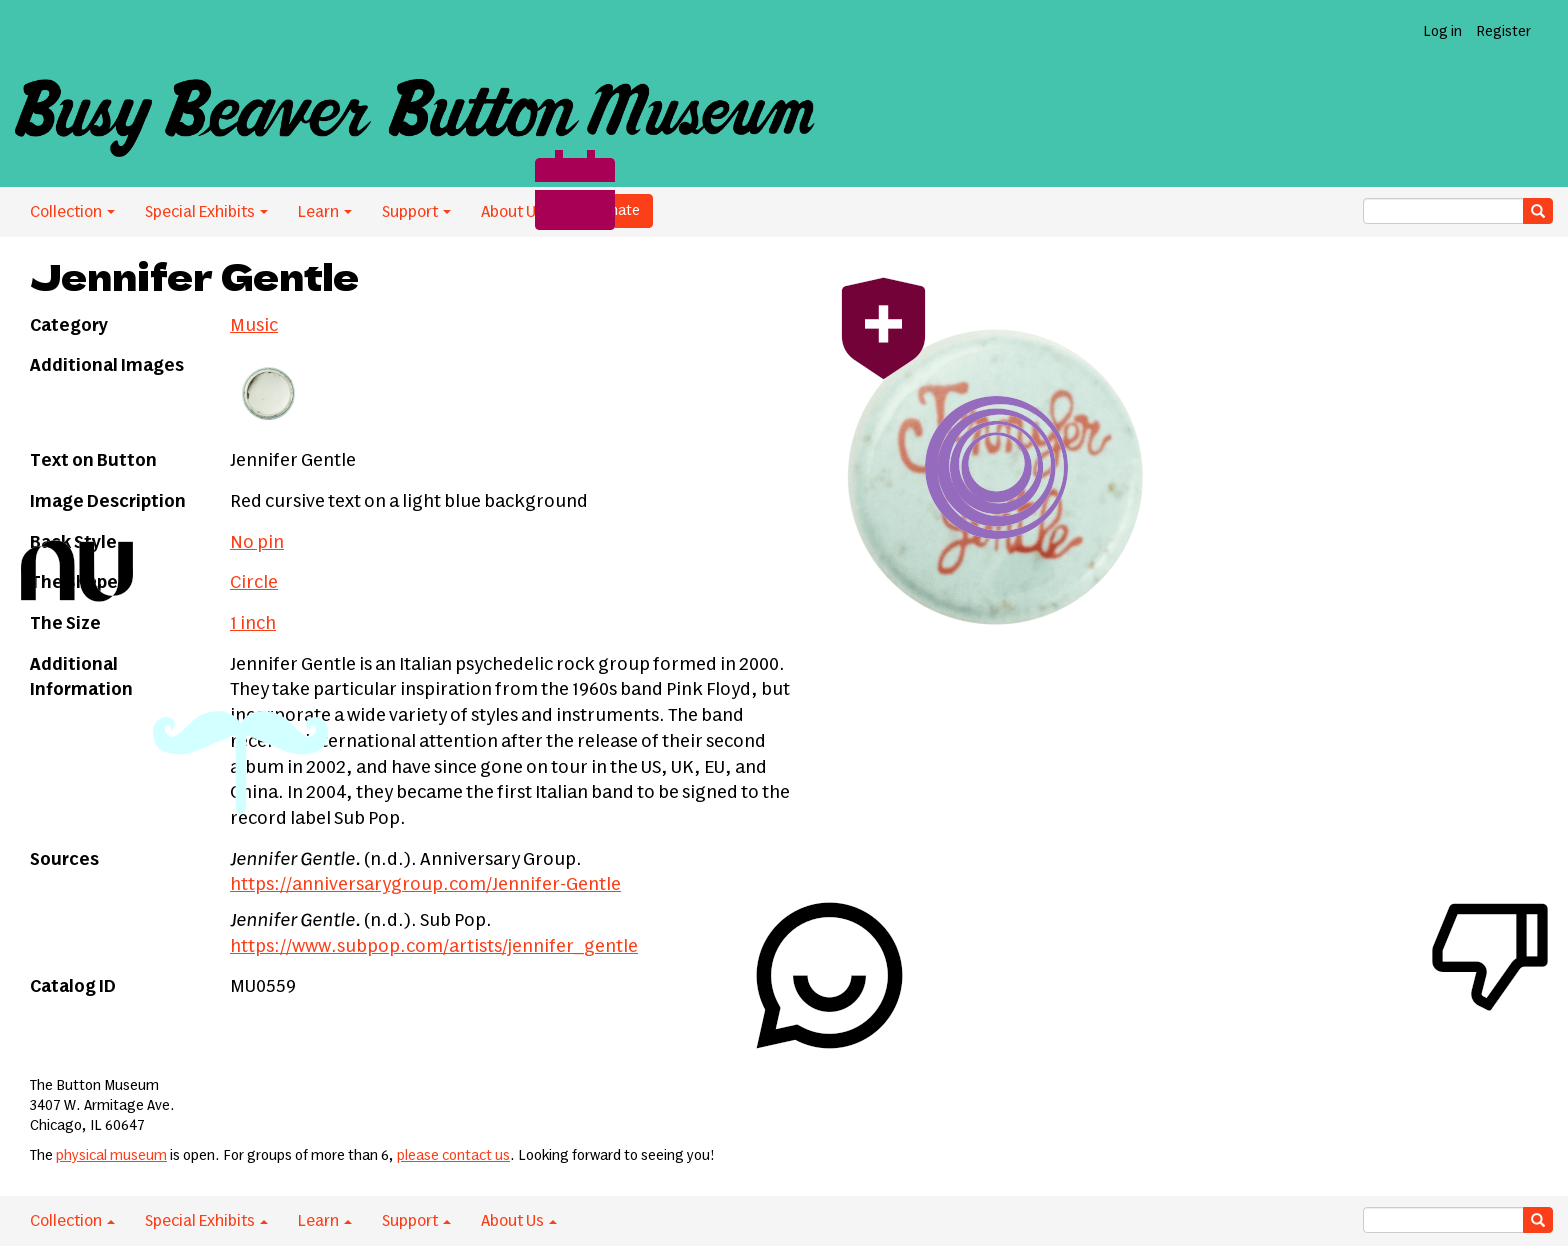  I want to click on indicates health or medical protection status, so click(883, 328).